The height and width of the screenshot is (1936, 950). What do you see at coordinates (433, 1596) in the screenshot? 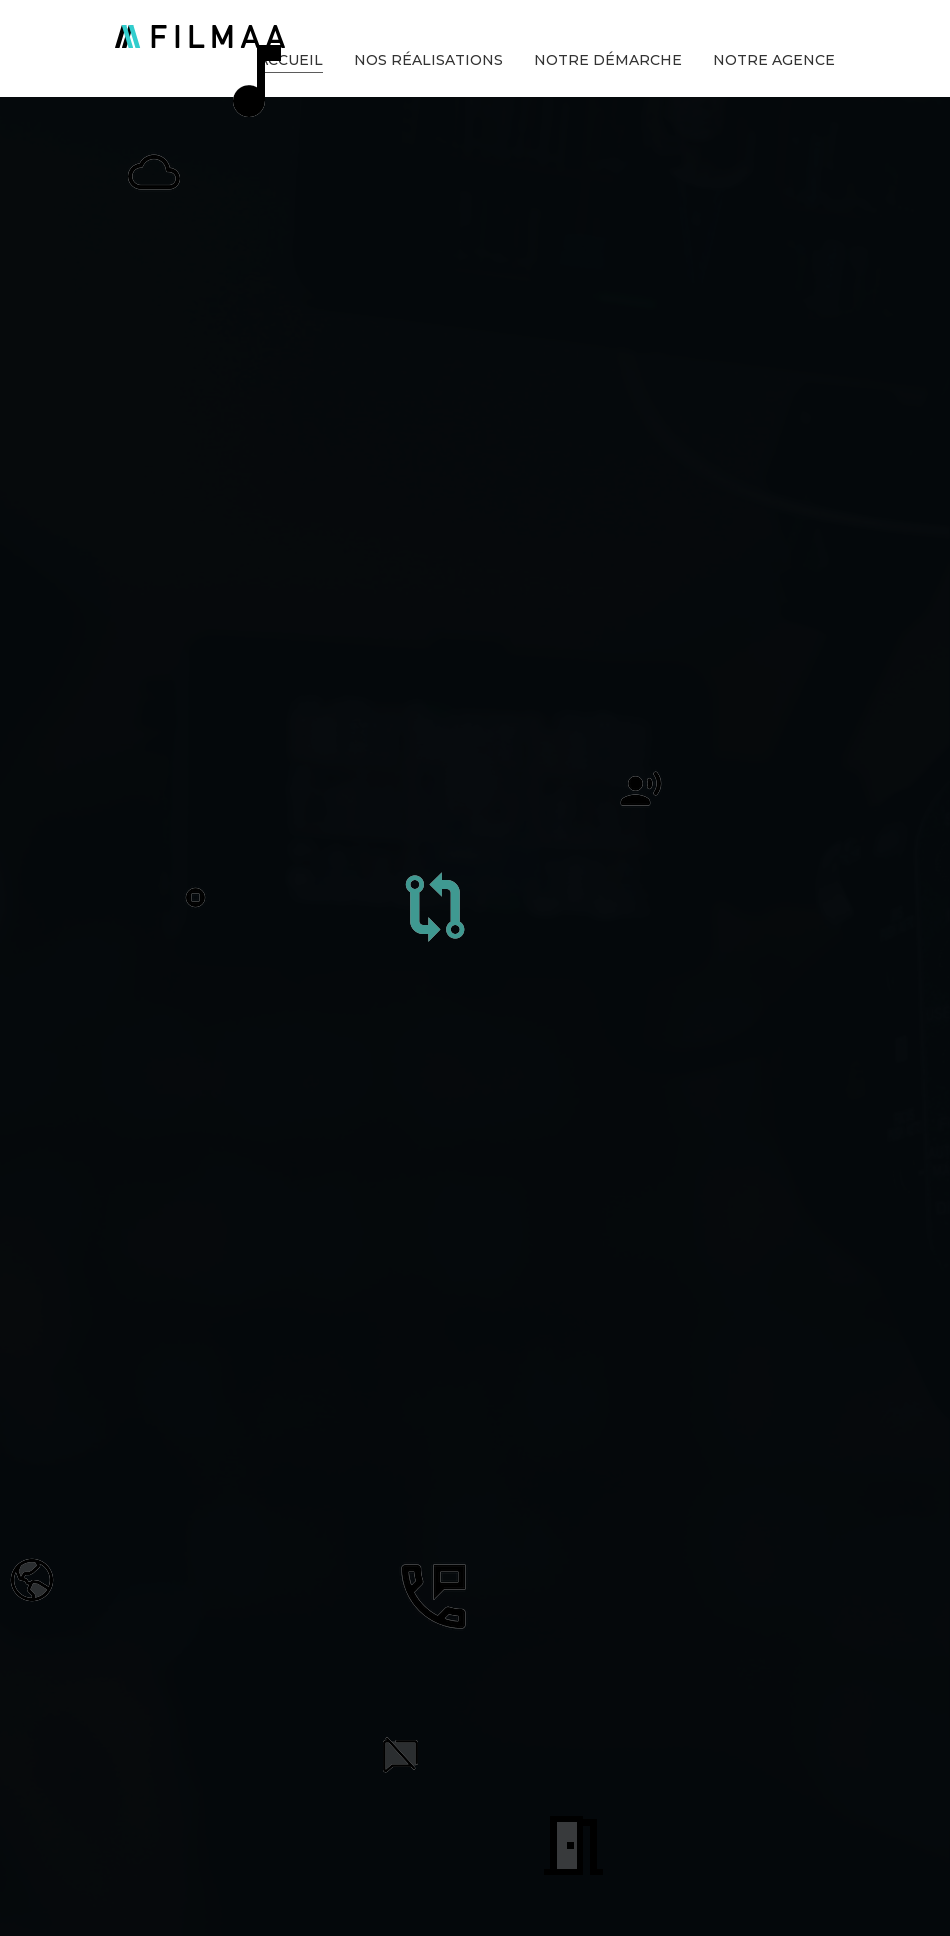
I see `access voicemail or phone messages` at bounding box center [433, 1596].